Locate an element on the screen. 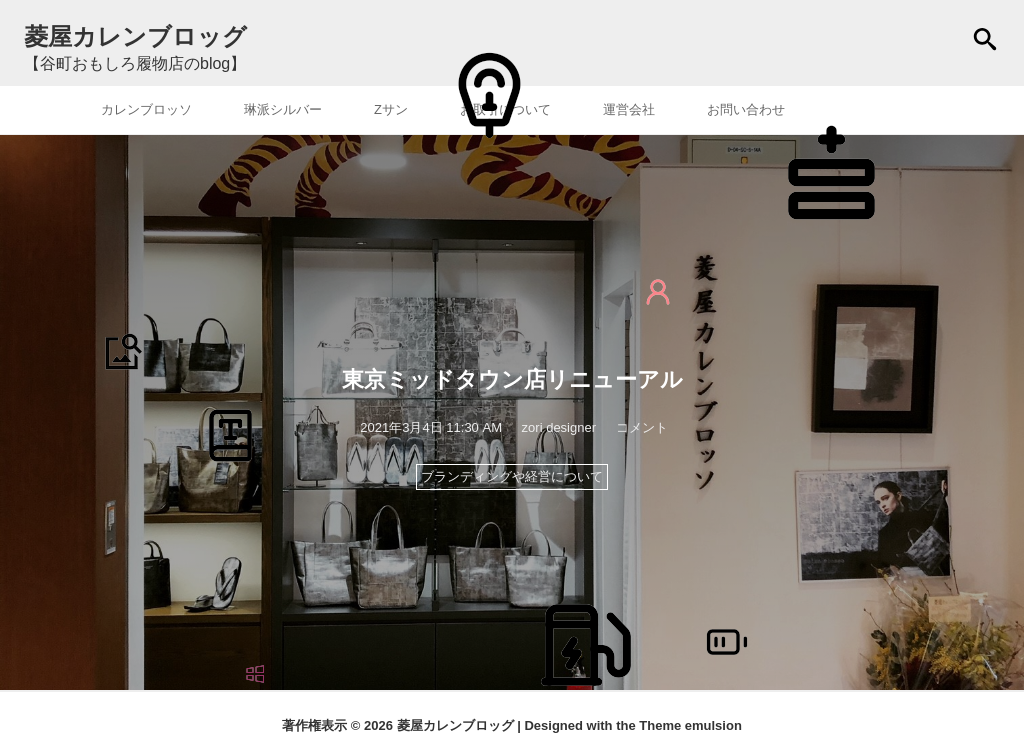 This screenshot has width=1024, height=740. search by image or photo is located at coordinates (123, 351).